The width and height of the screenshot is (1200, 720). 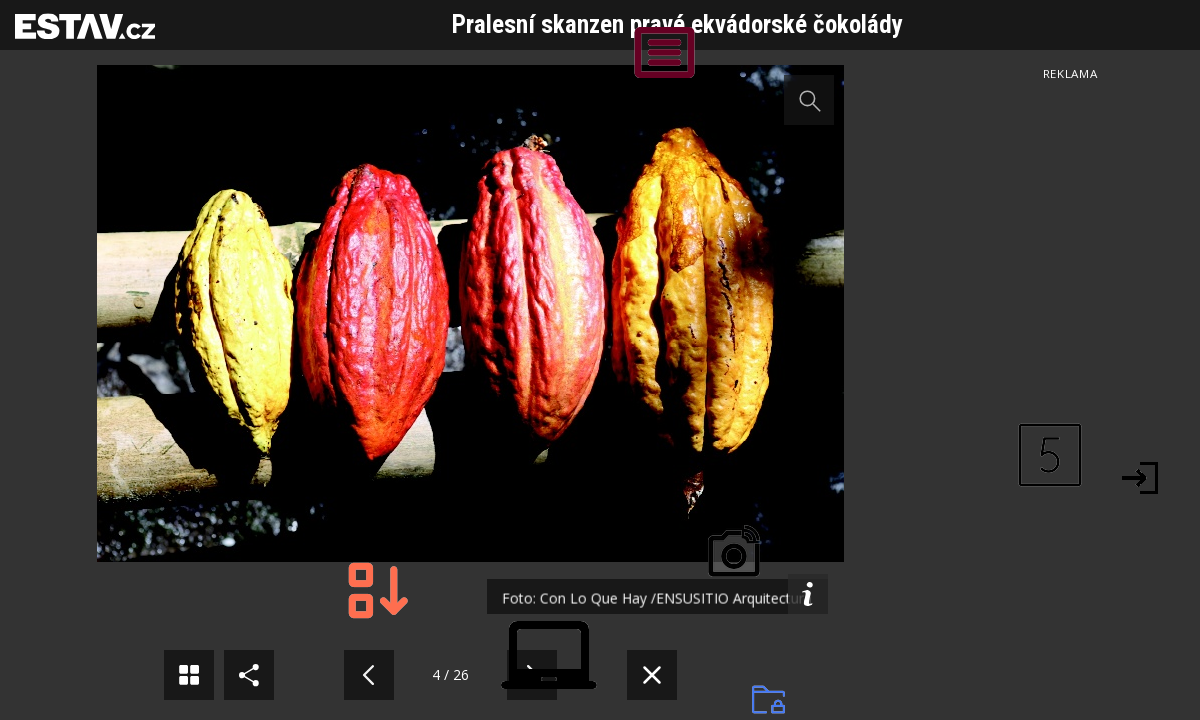 I want to click on log in to your account, so click(x=1140, y=478).